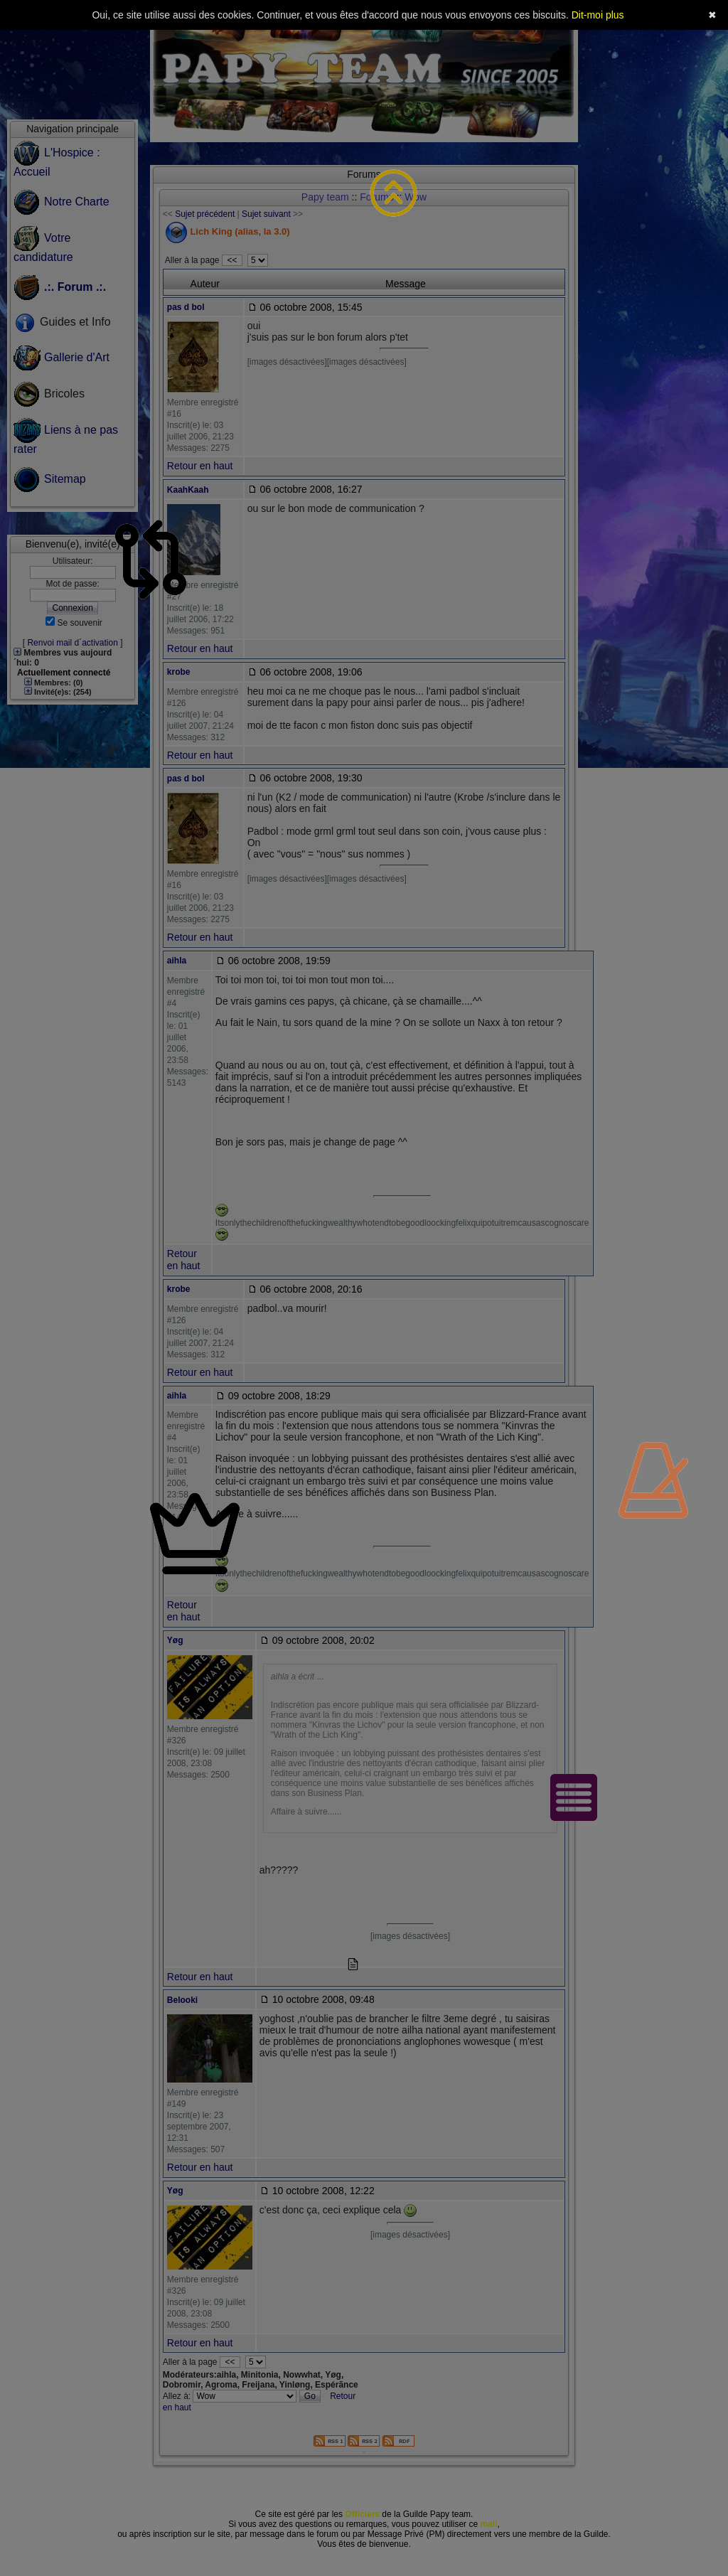 This screenshot has width=728, height=2576. Describe the element at coordinates (574, 1797) in the screenshot. I see `justify text alignment` at that location.